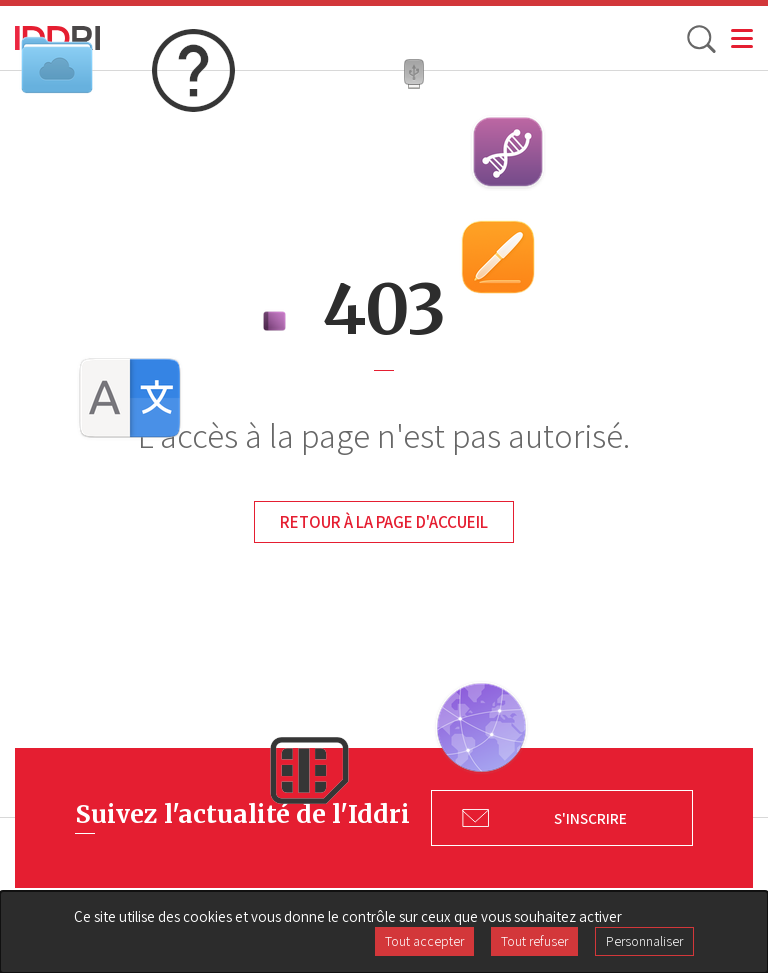 This screenshot has width=768, height=973. What do you see at coordinates (481, 727) in the screenshot?
I see `access network and connectivity settings` at bounding box center [481, 727].